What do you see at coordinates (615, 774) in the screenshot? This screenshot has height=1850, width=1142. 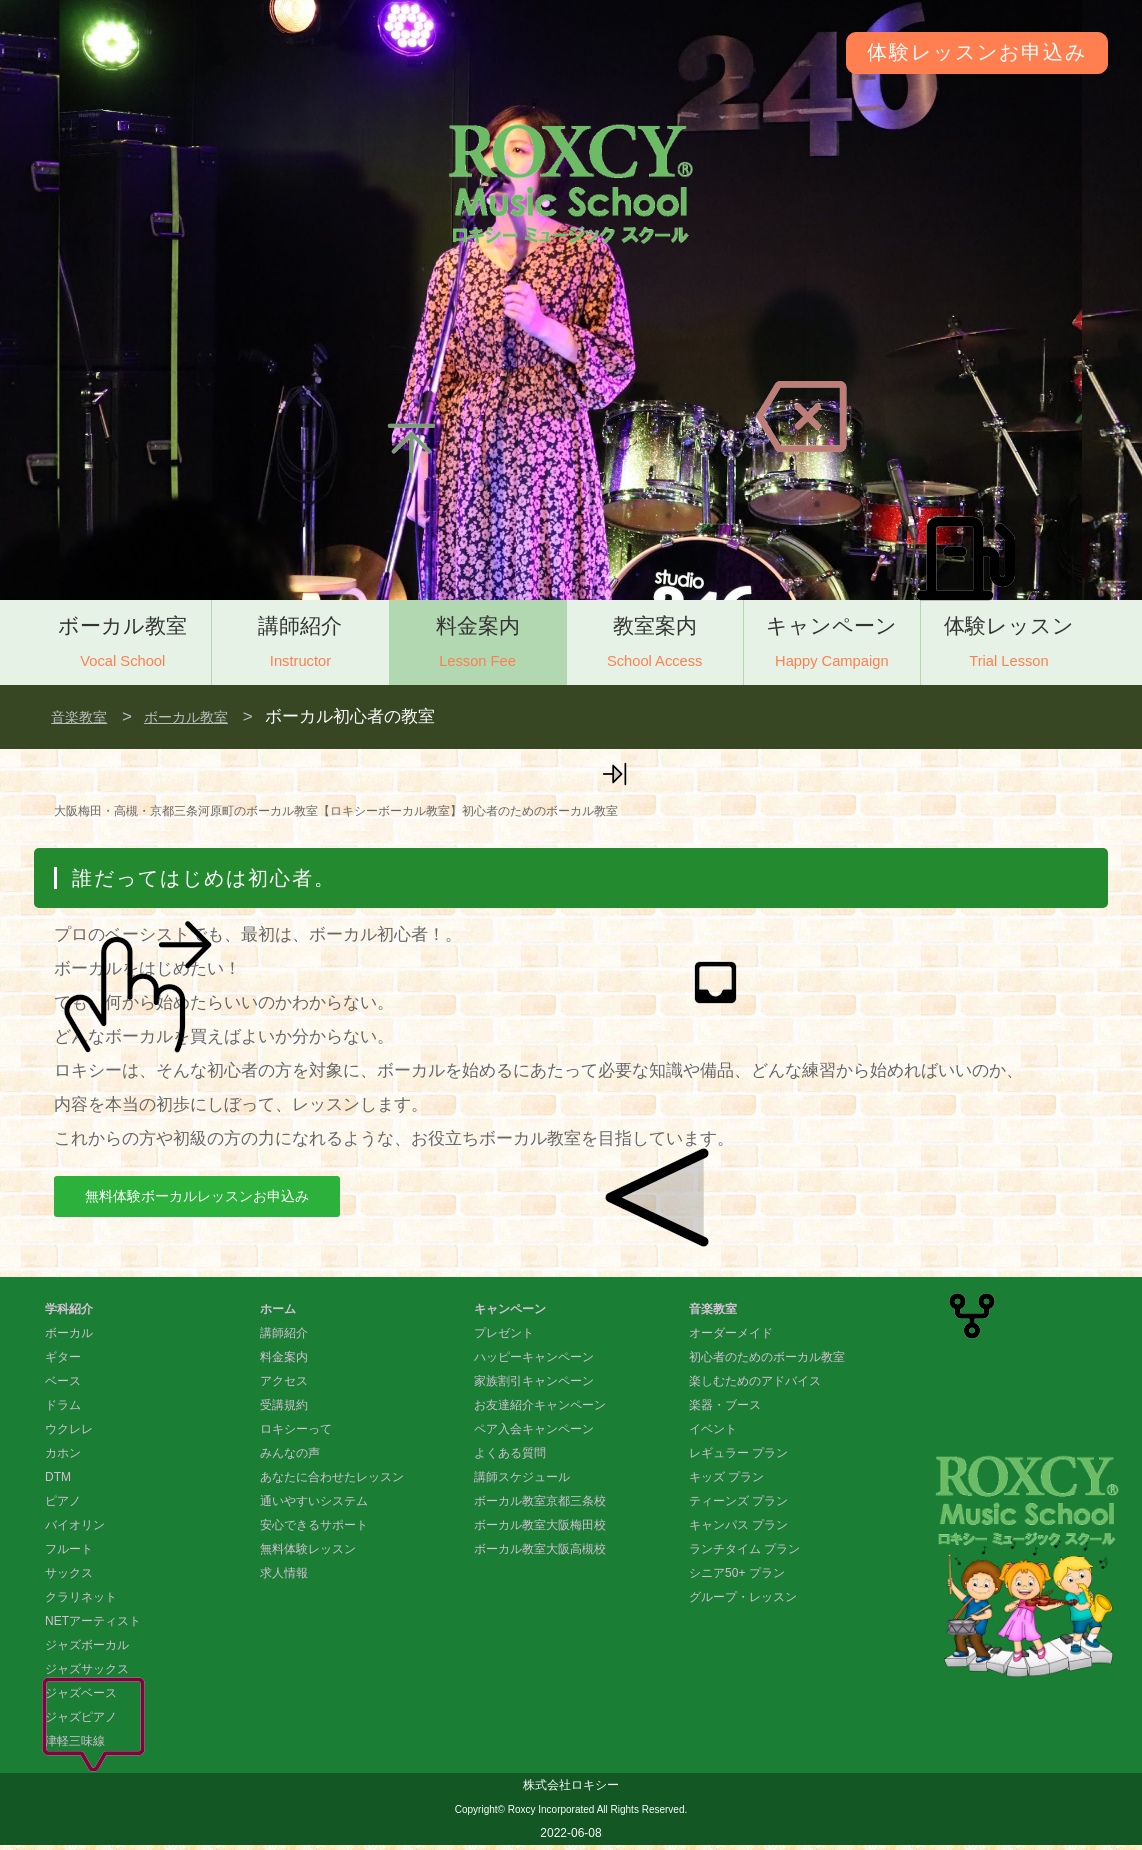 I see `skip to end of content` at bounding box center [615, 774].